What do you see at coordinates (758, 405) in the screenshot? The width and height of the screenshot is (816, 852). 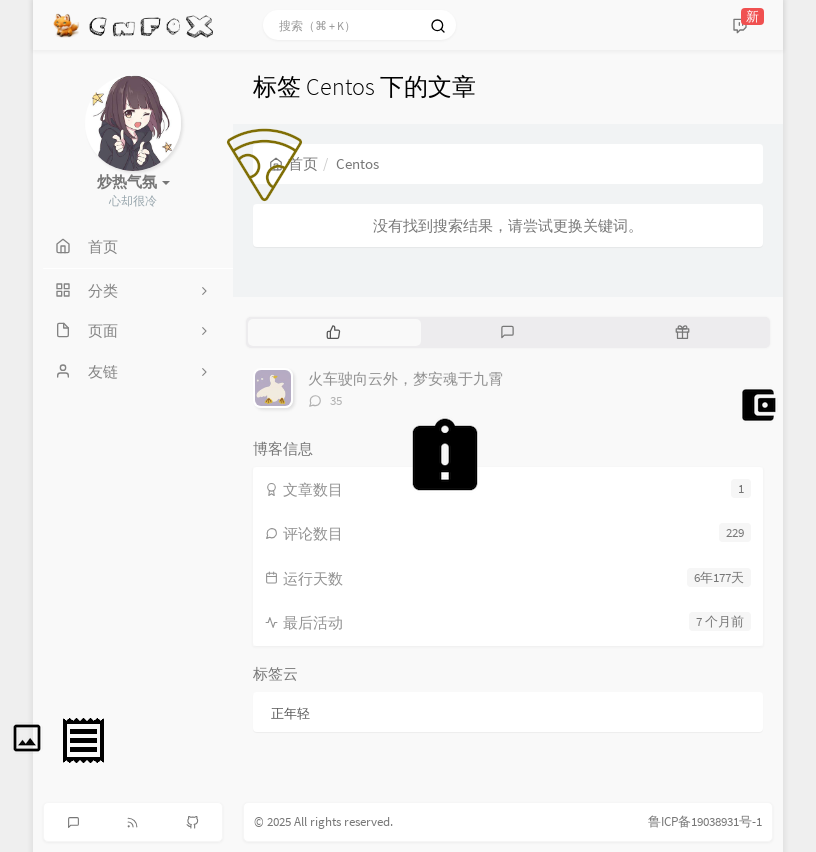 I see `access your digital wallet` at bounding box center [758, 405].